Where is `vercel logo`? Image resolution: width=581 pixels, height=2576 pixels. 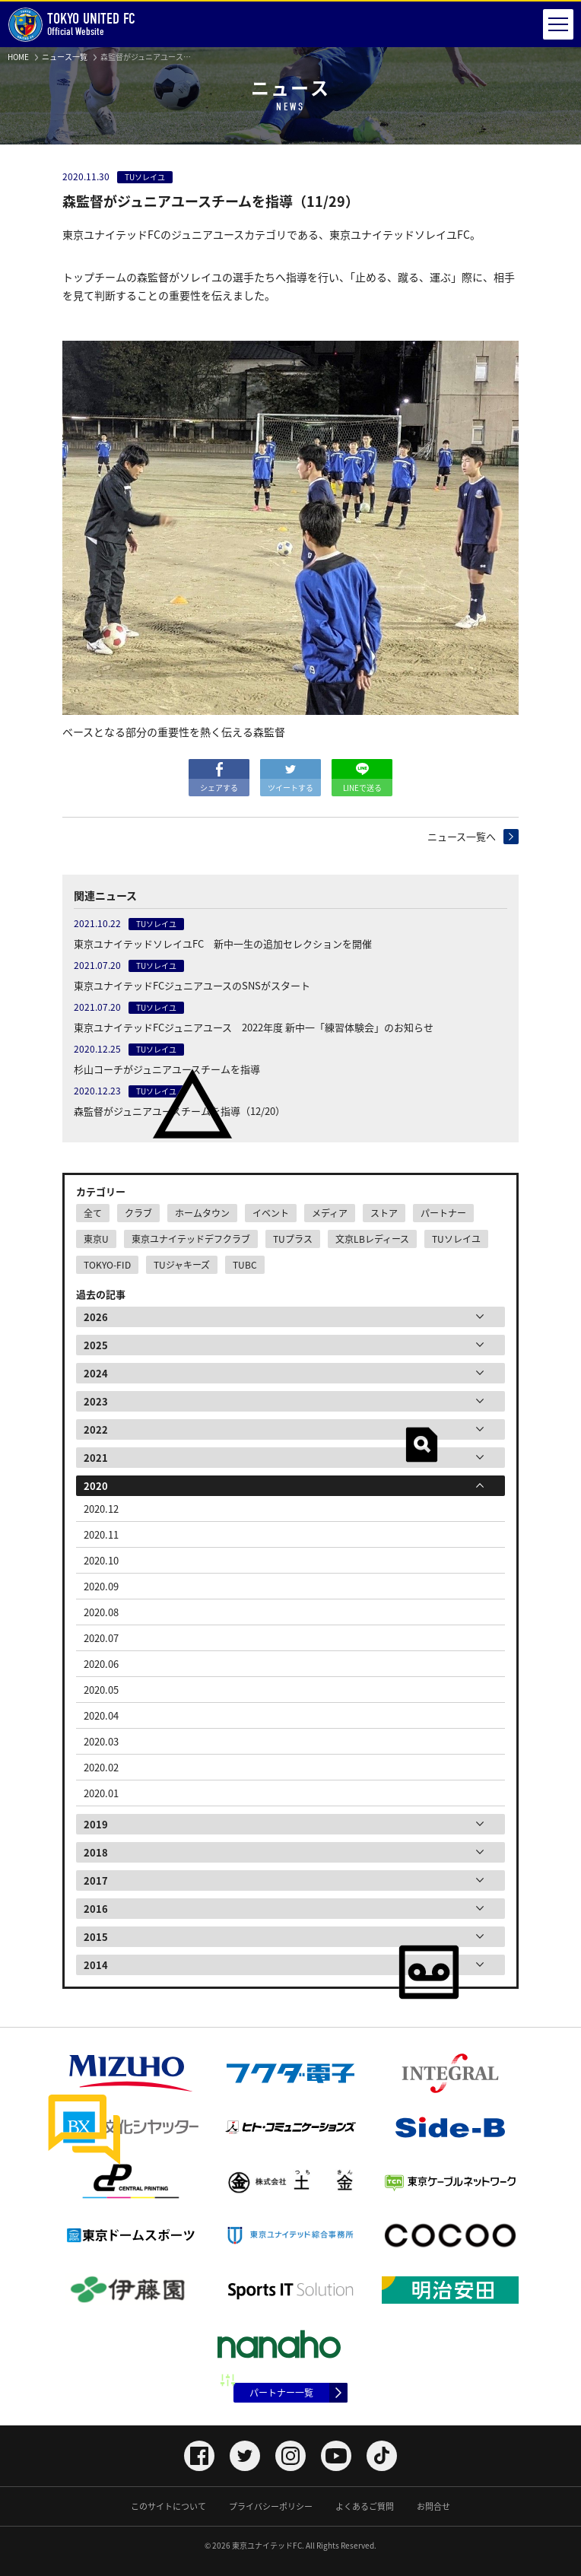 vercel logo is located at coordinates (192, 1104).